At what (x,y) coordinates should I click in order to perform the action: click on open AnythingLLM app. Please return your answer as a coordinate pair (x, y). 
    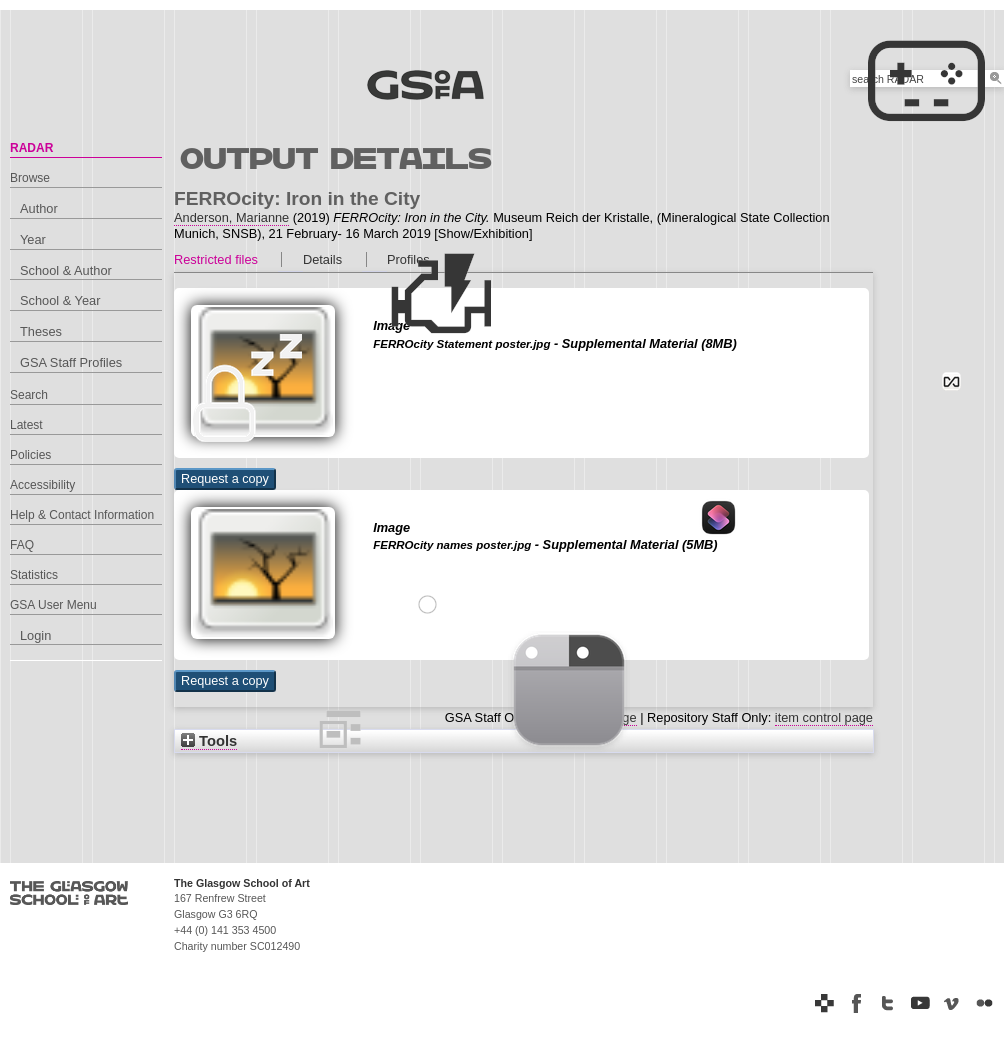
    Looking at the image, I should click on (951, 381).